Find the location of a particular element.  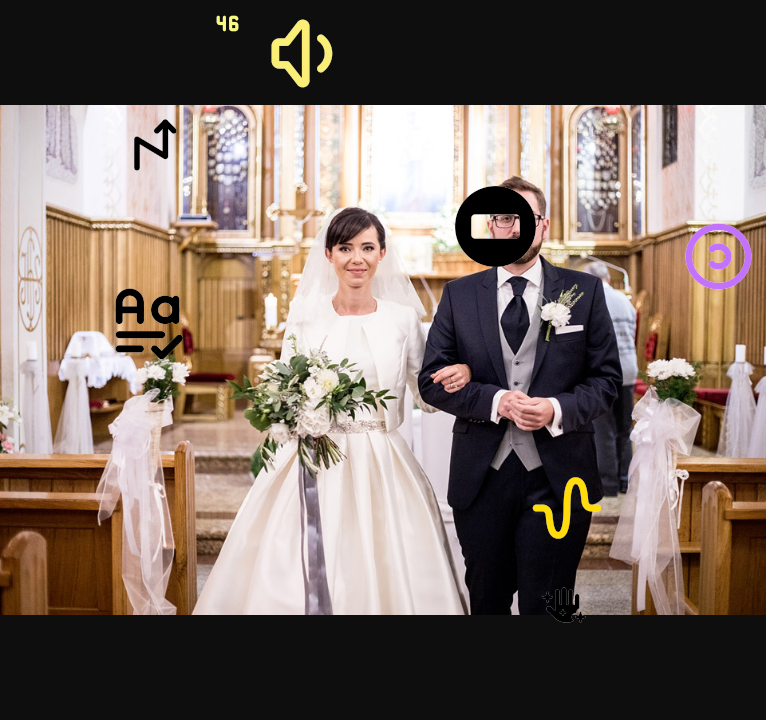

displays the number 46 as a label or badge is located at coordinates (227, 23).